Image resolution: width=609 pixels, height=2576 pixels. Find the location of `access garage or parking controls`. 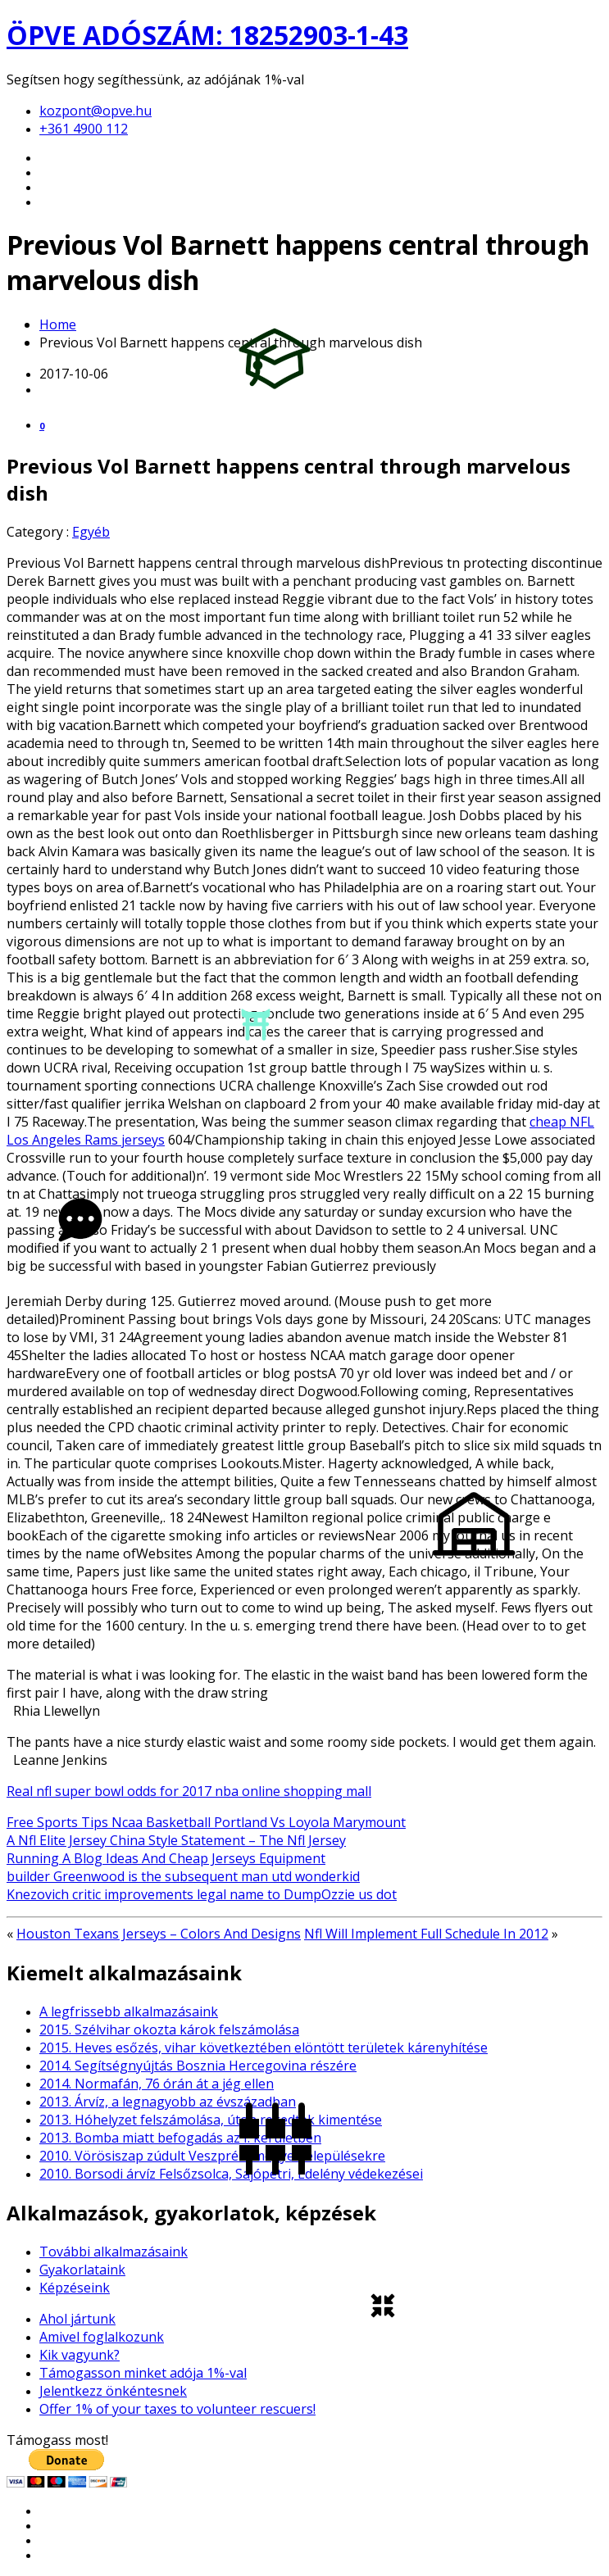

access garage or parking controls is located at coordinates (474, 1528).